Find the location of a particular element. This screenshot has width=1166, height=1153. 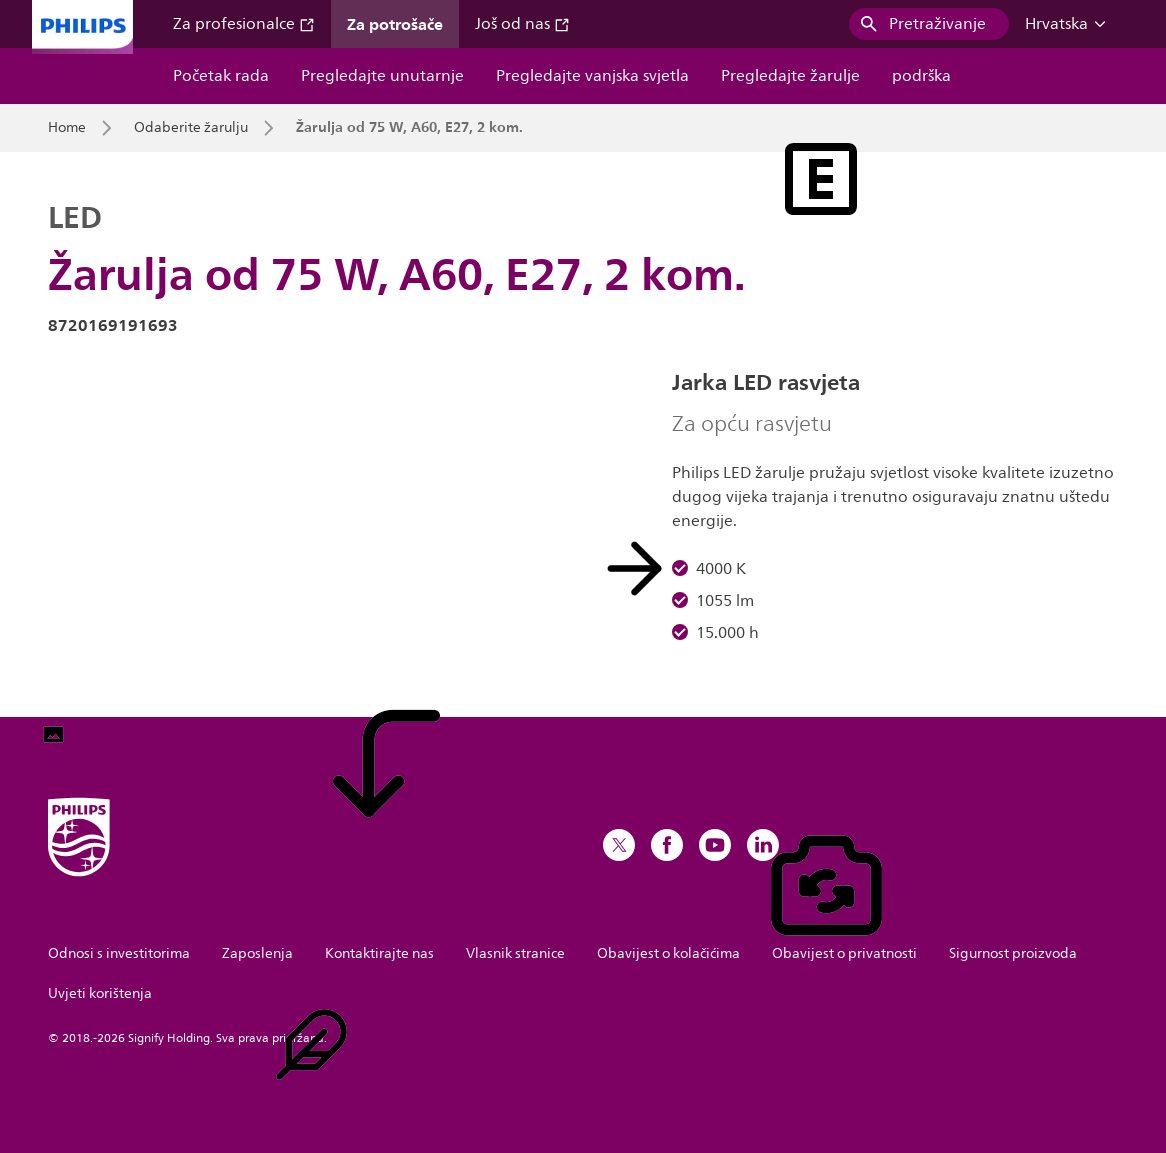

view image at actual size is located at coordinates (53, 734).